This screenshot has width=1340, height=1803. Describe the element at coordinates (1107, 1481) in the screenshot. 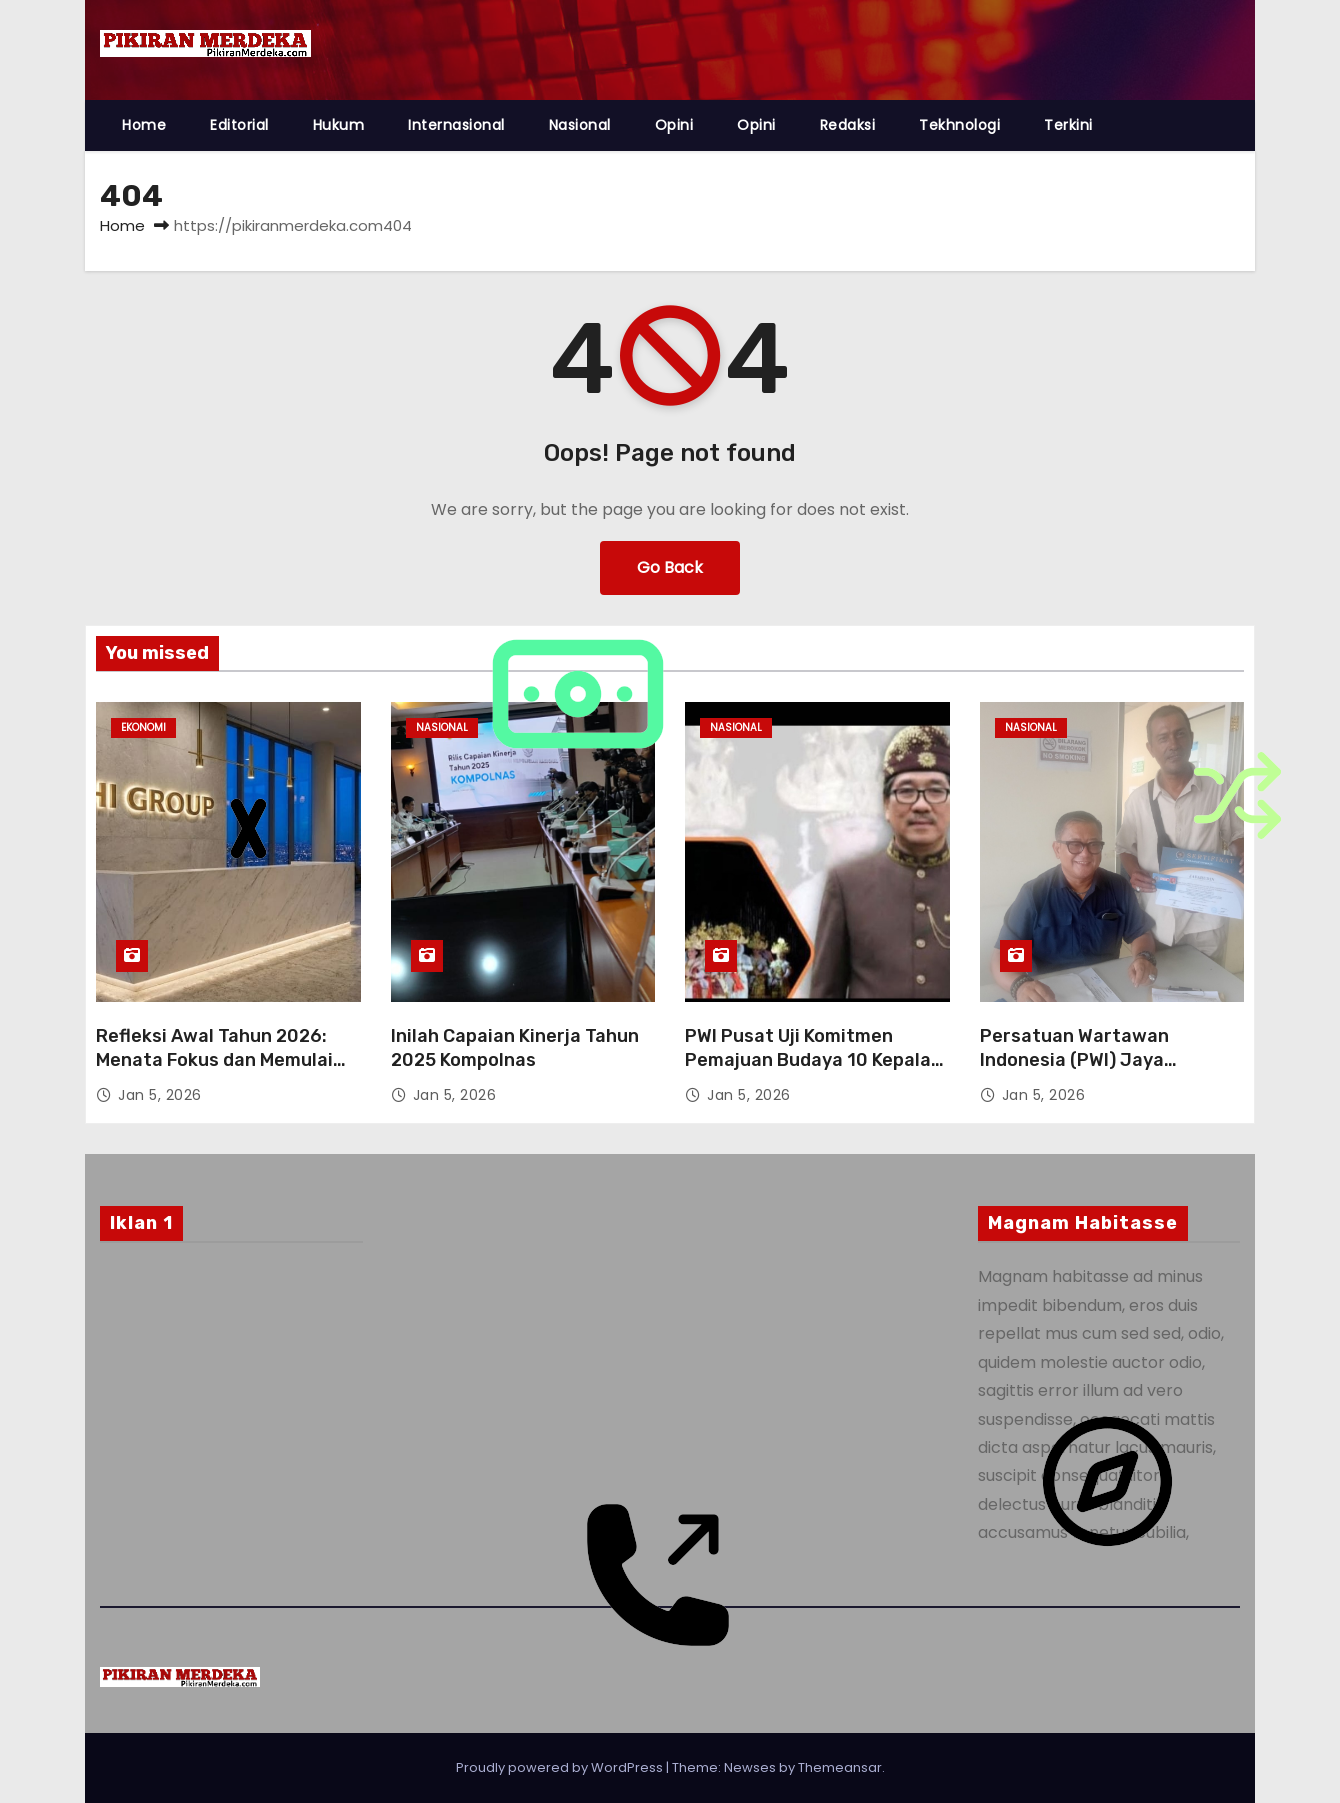

I see `access navigation or direction features` at that location.